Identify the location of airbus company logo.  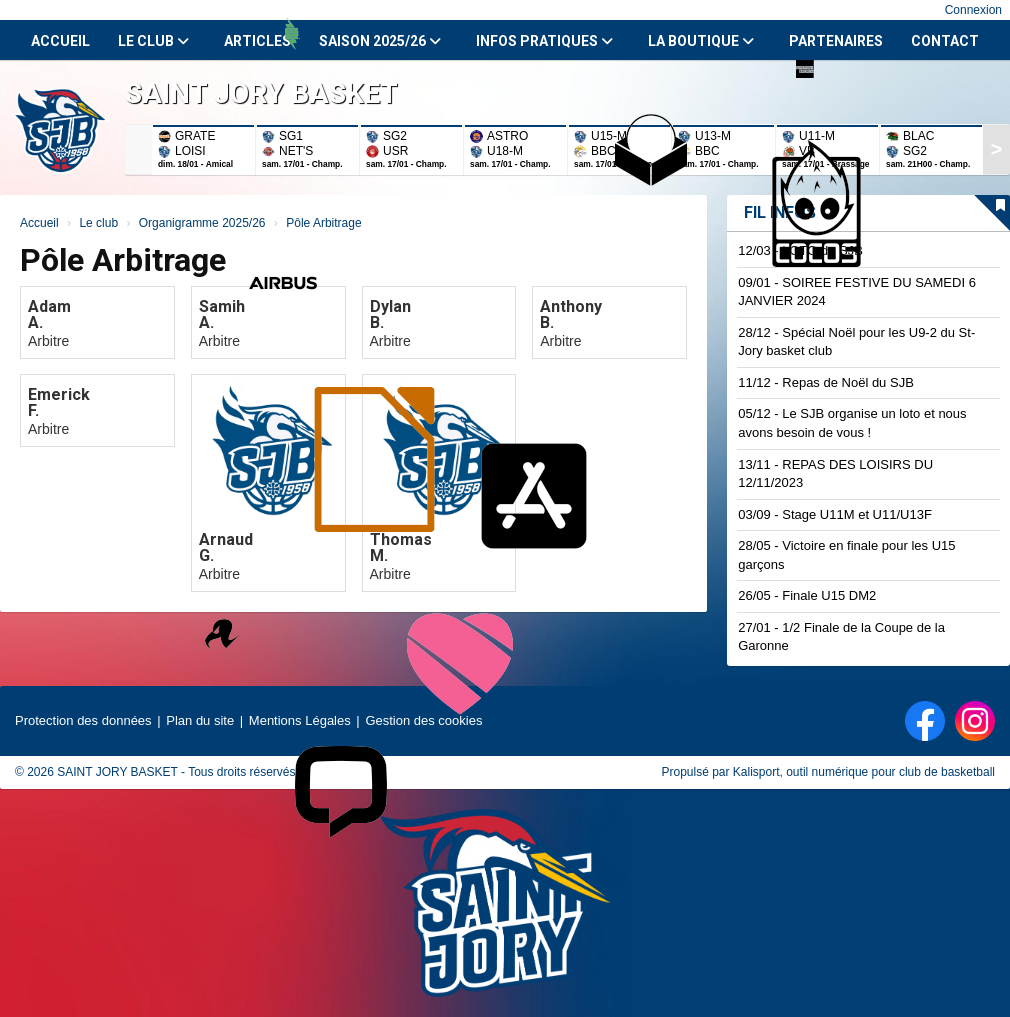
(283, 283).